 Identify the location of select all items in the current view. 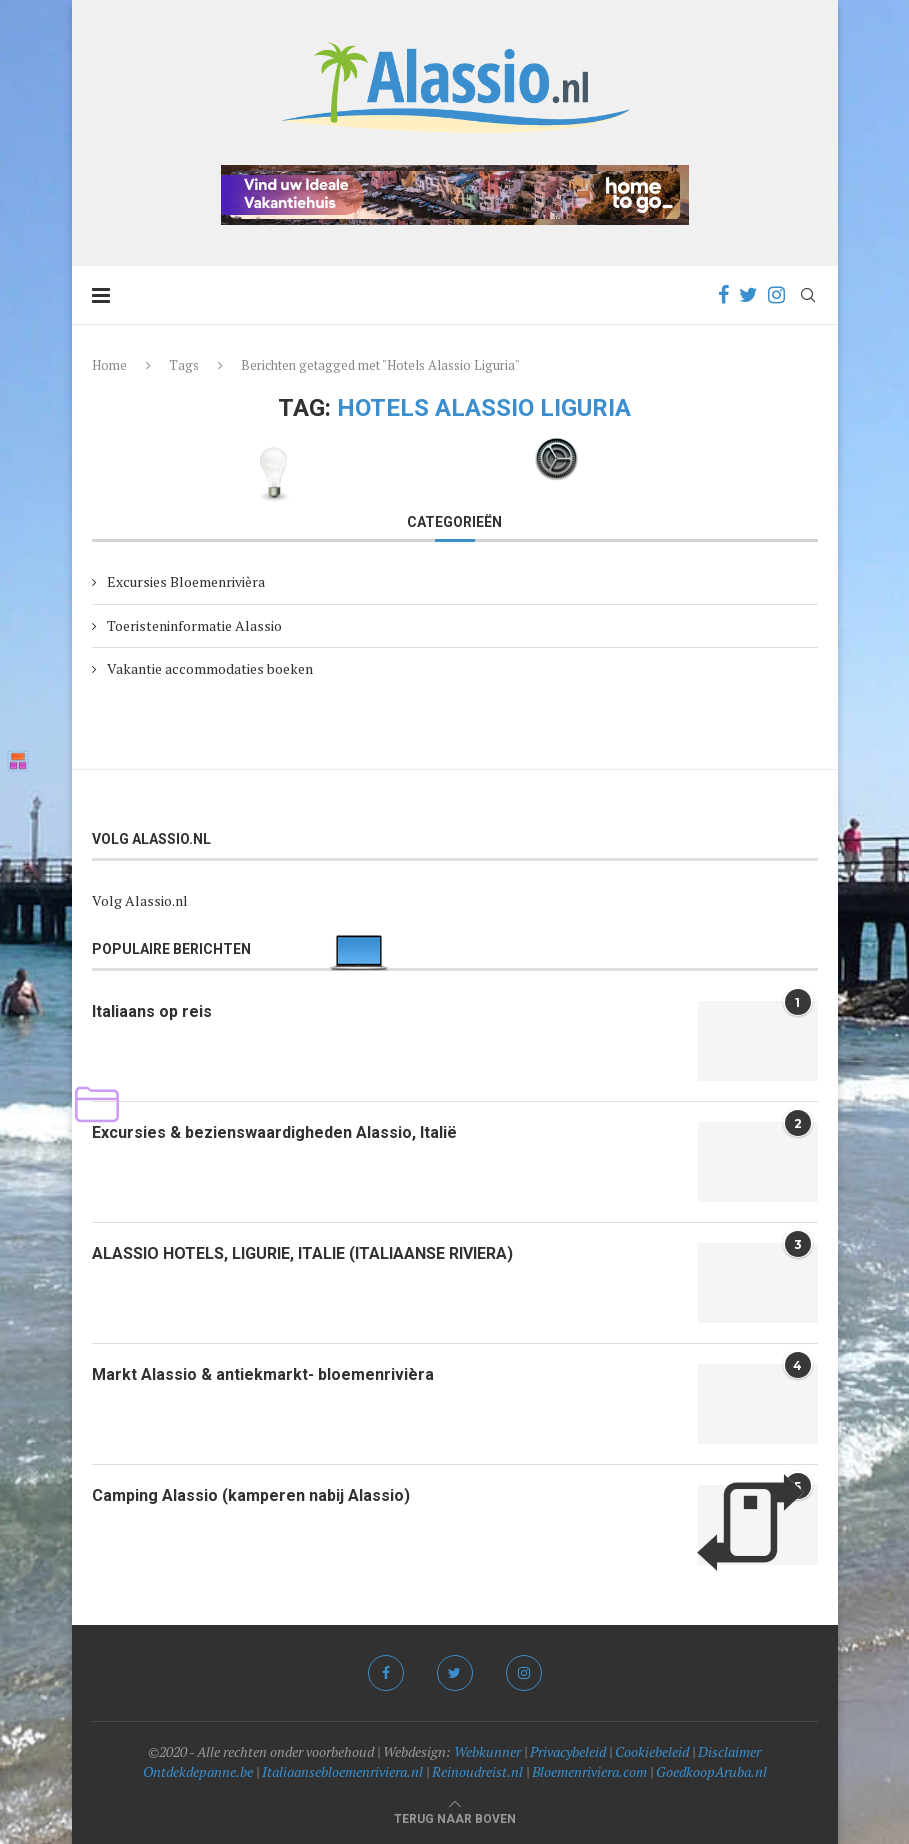
(18, 761).